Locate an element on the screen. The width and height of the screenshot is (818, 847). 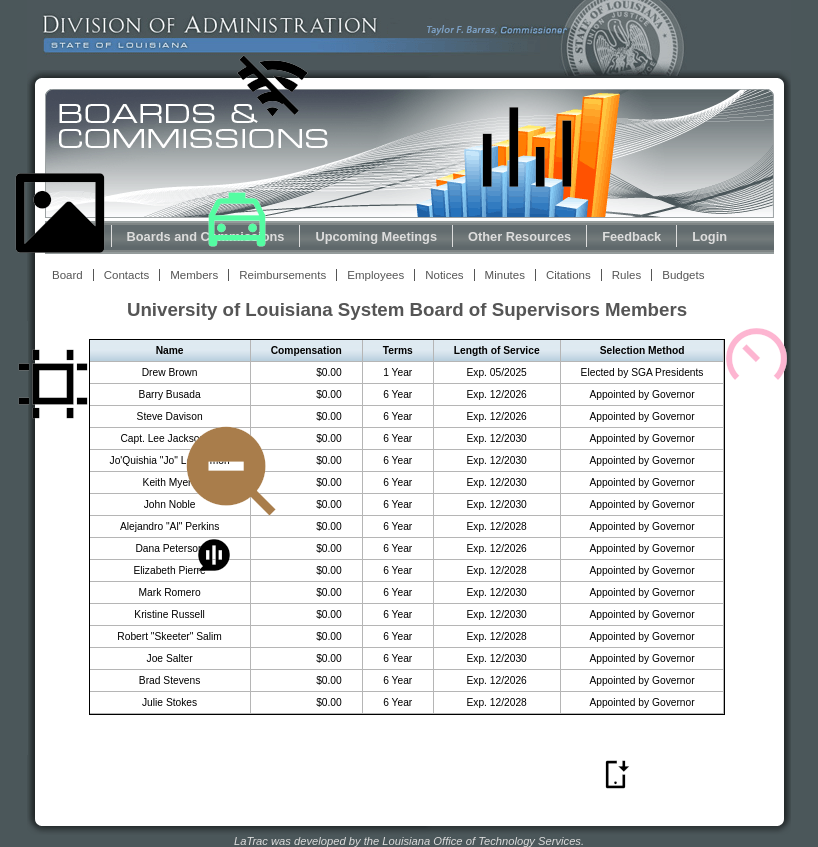
zoom out to see more content is located at coordinates (230, 470).